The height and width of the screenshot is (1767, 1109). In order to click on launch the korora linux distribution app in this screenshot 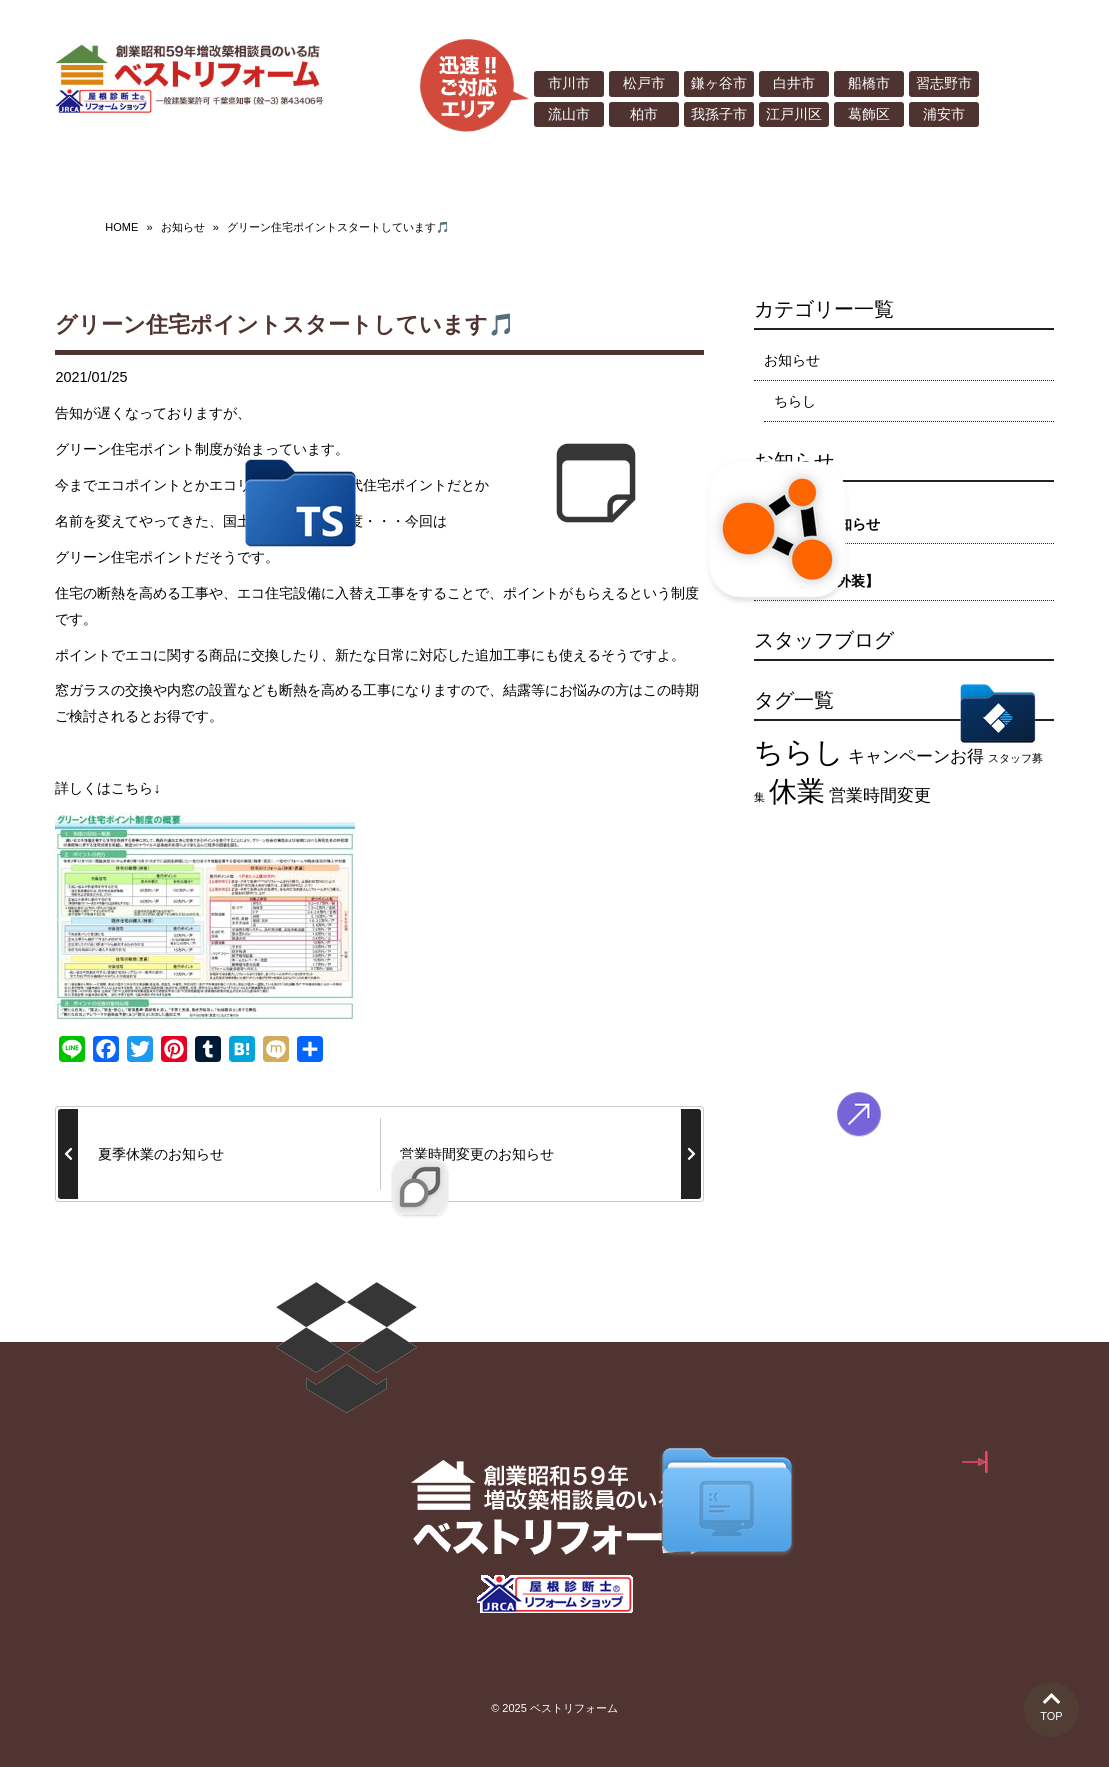, I will do `click(420, 1187)`.